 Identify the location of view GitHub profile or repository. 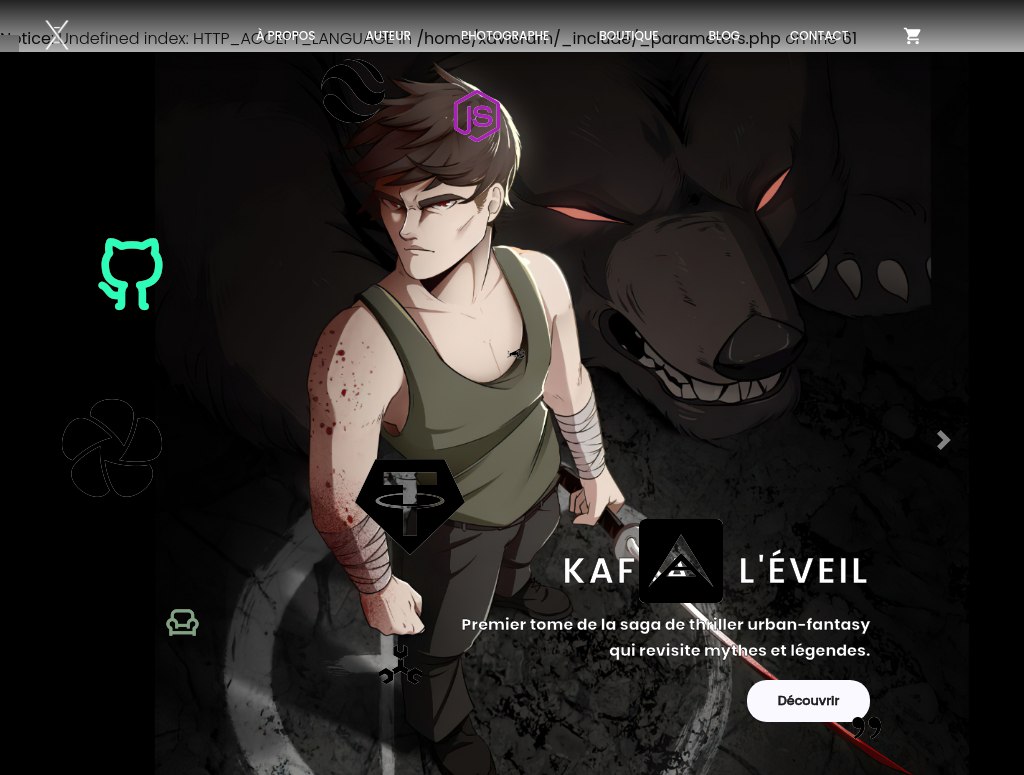
(132, 273).